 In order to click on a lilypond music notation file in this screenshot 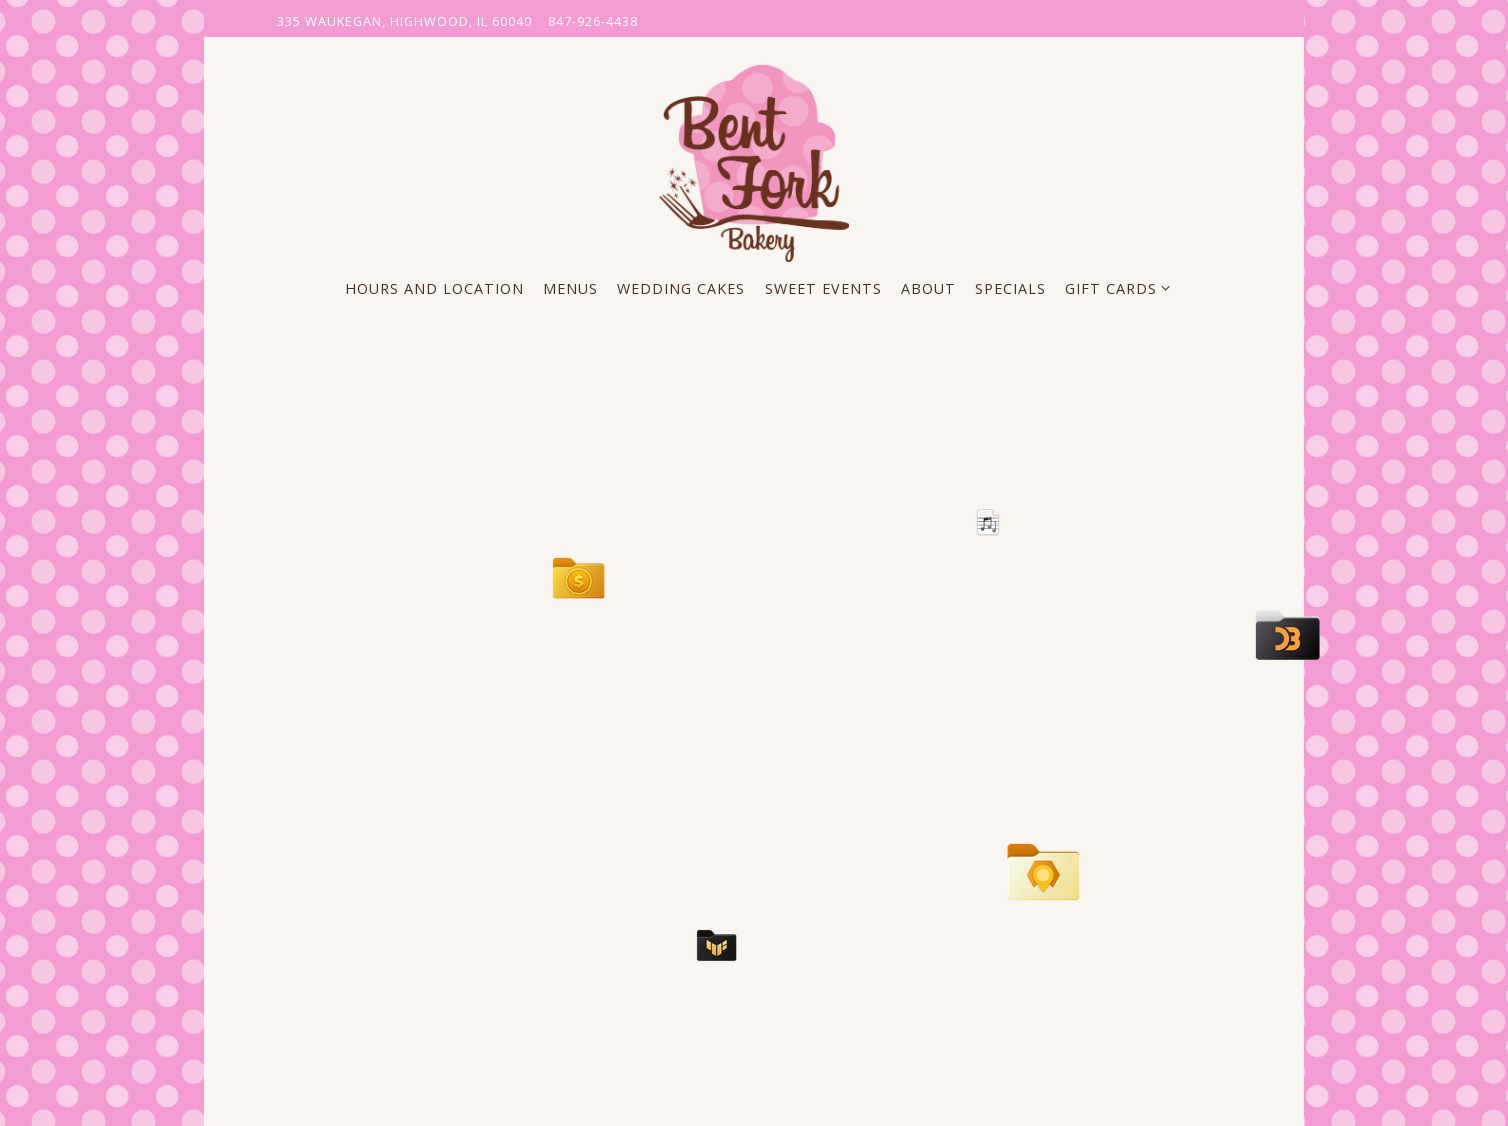, I will do `click(988, 522)`.